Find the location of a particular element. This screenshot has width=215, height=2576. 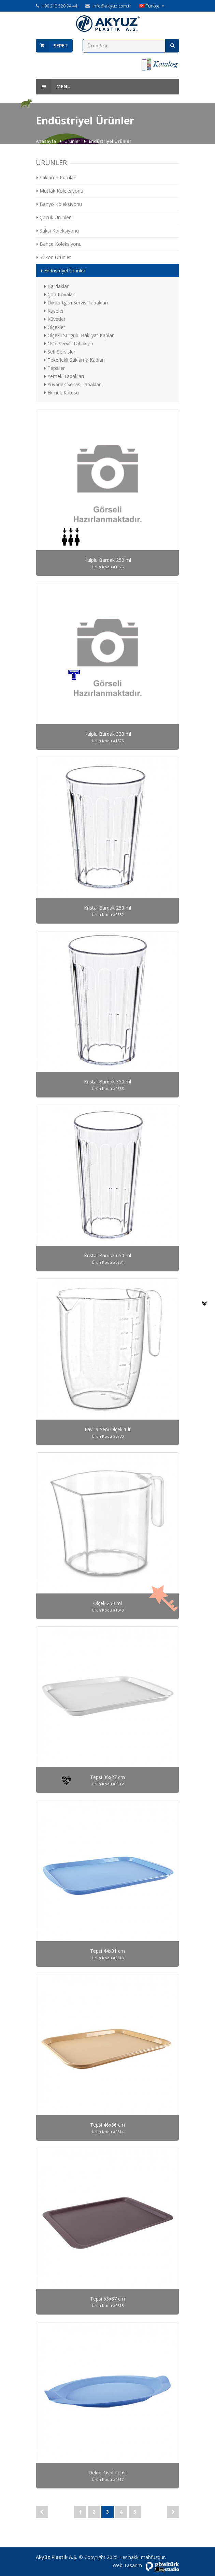

indicates AI or technology-assisted features is located at coordinates (66, 1781).